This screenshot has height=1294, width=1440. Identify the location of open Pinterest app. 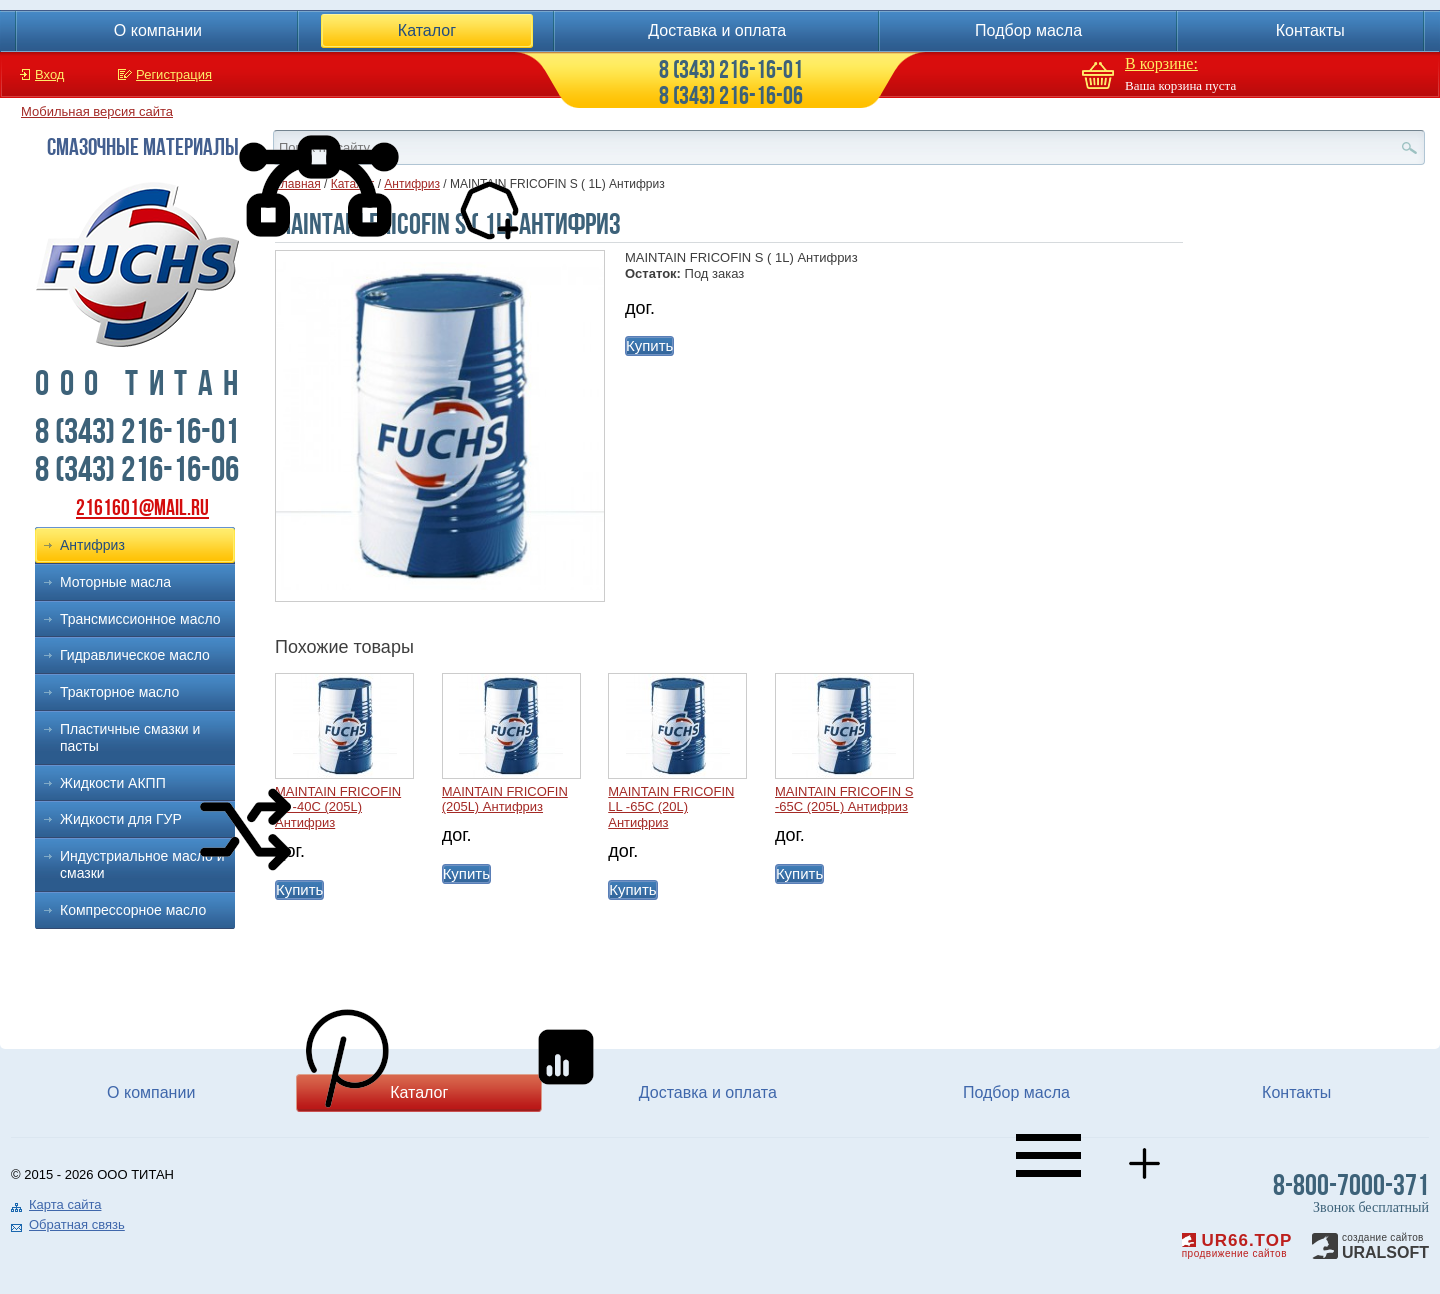
(343, 1058).